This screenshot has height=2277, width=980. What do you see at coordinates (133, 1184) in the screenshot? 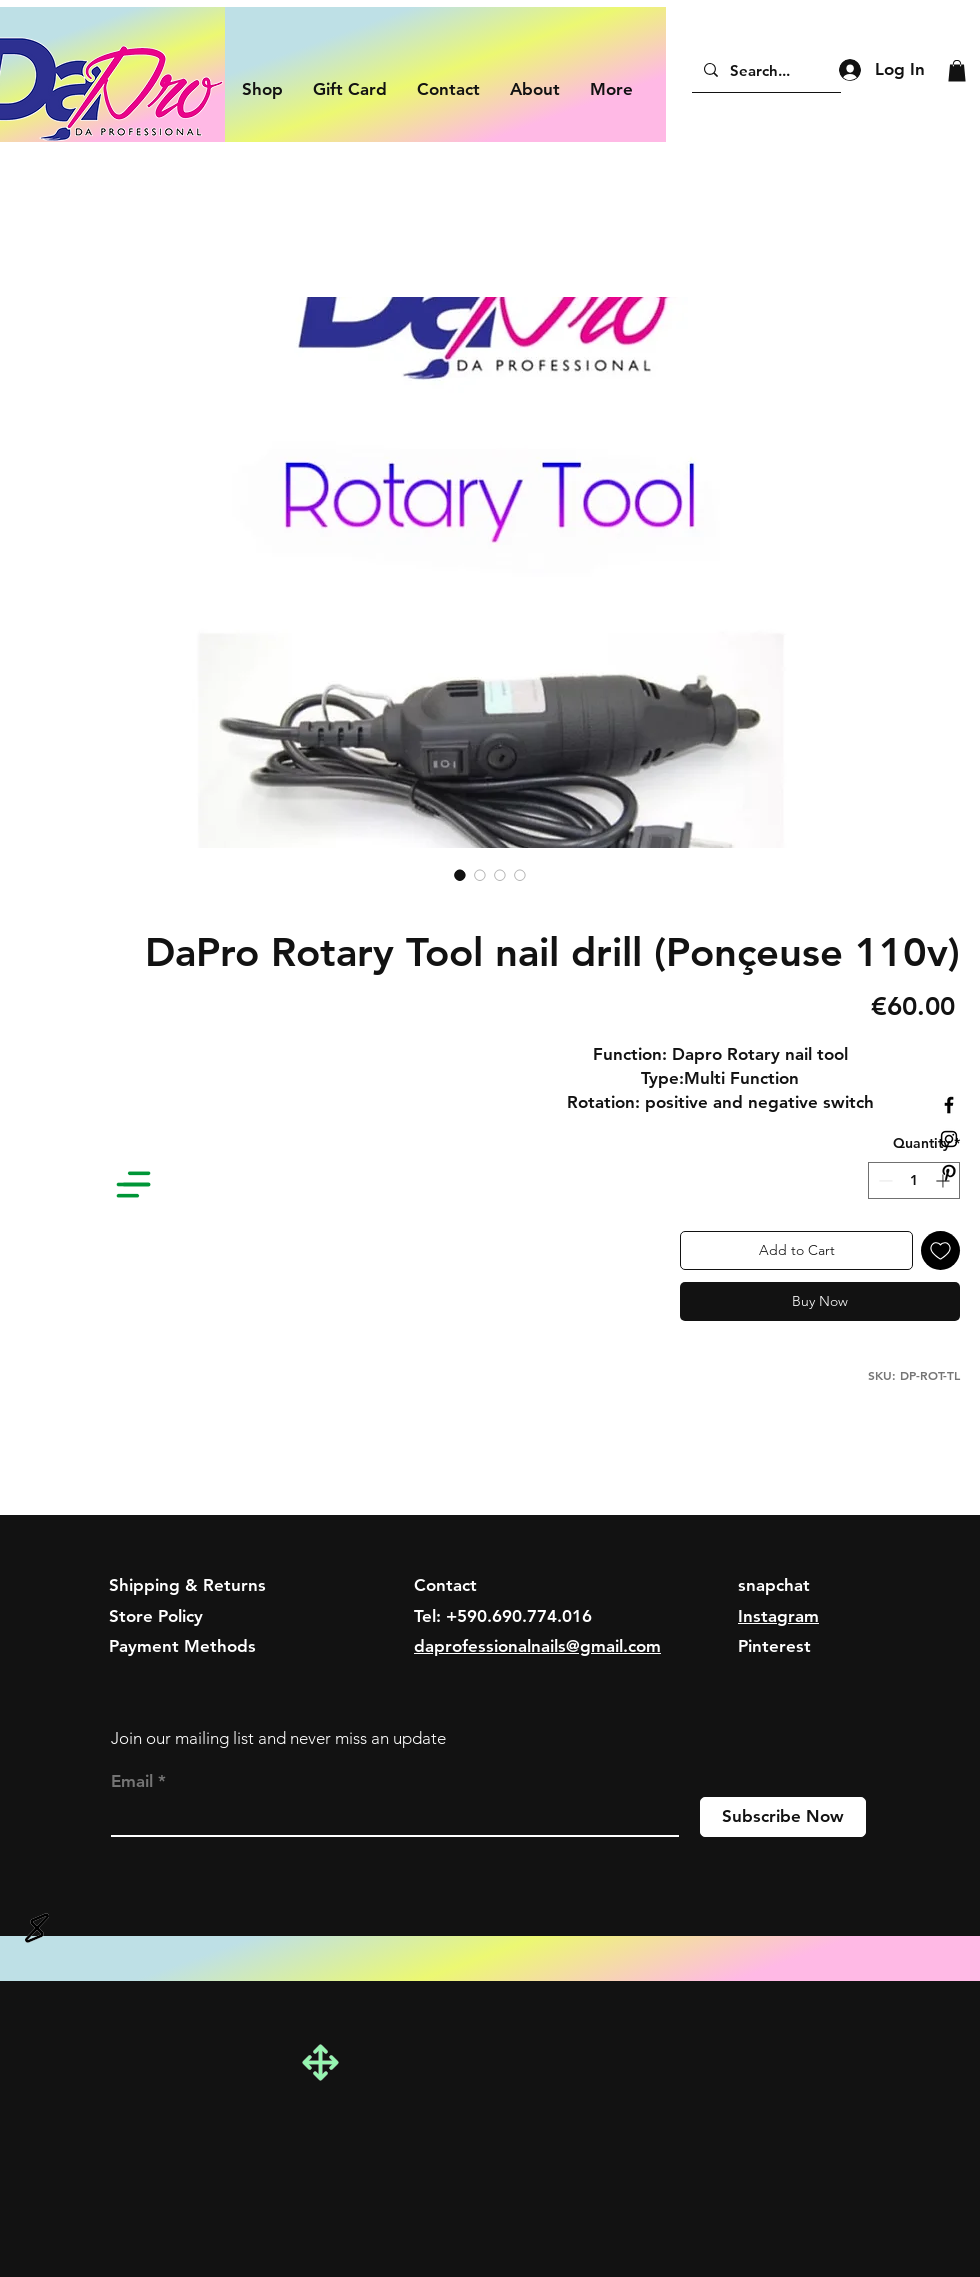
I see `open navigation menu` at bounding box center [133, 1184].